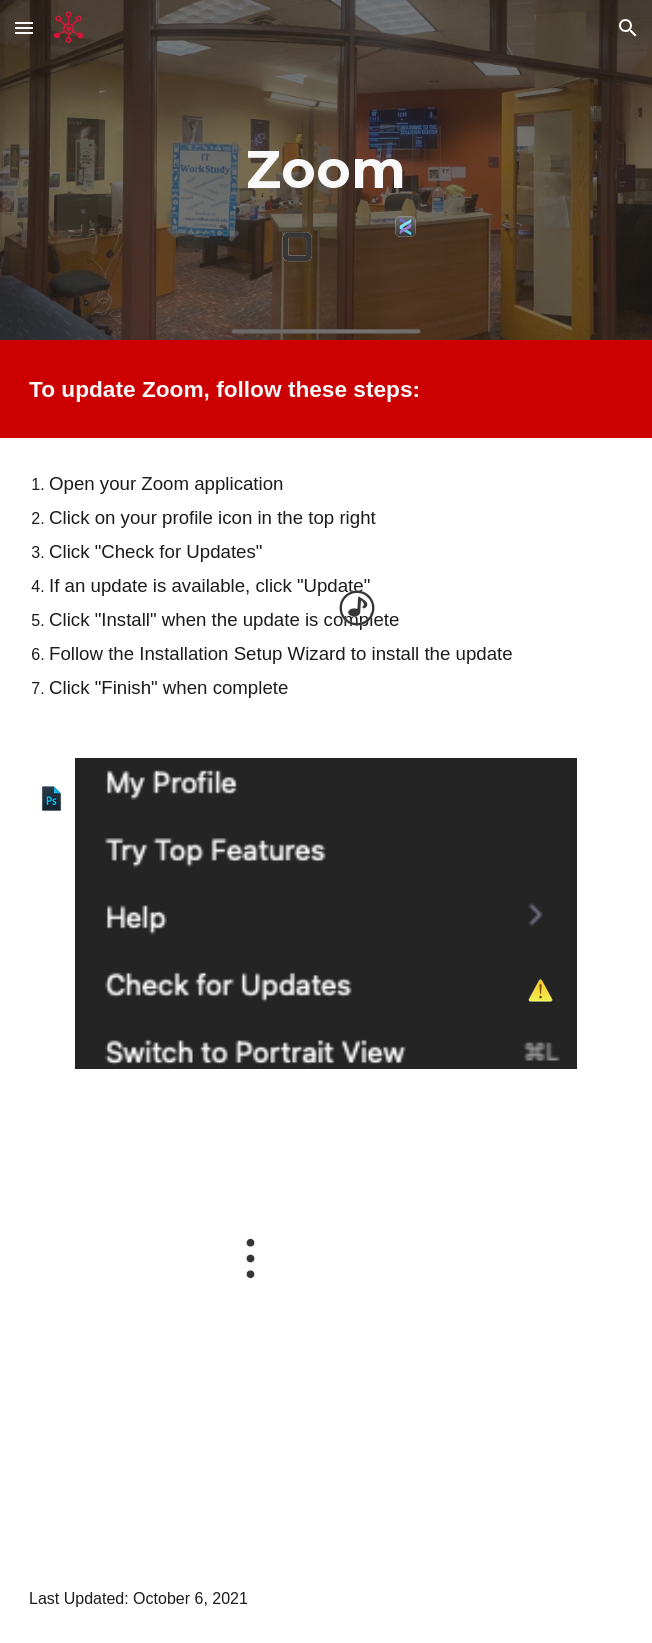  Describe the element at coordinates (323, 220) in the screenshot. I see `stop or halt current media playback` at that location.